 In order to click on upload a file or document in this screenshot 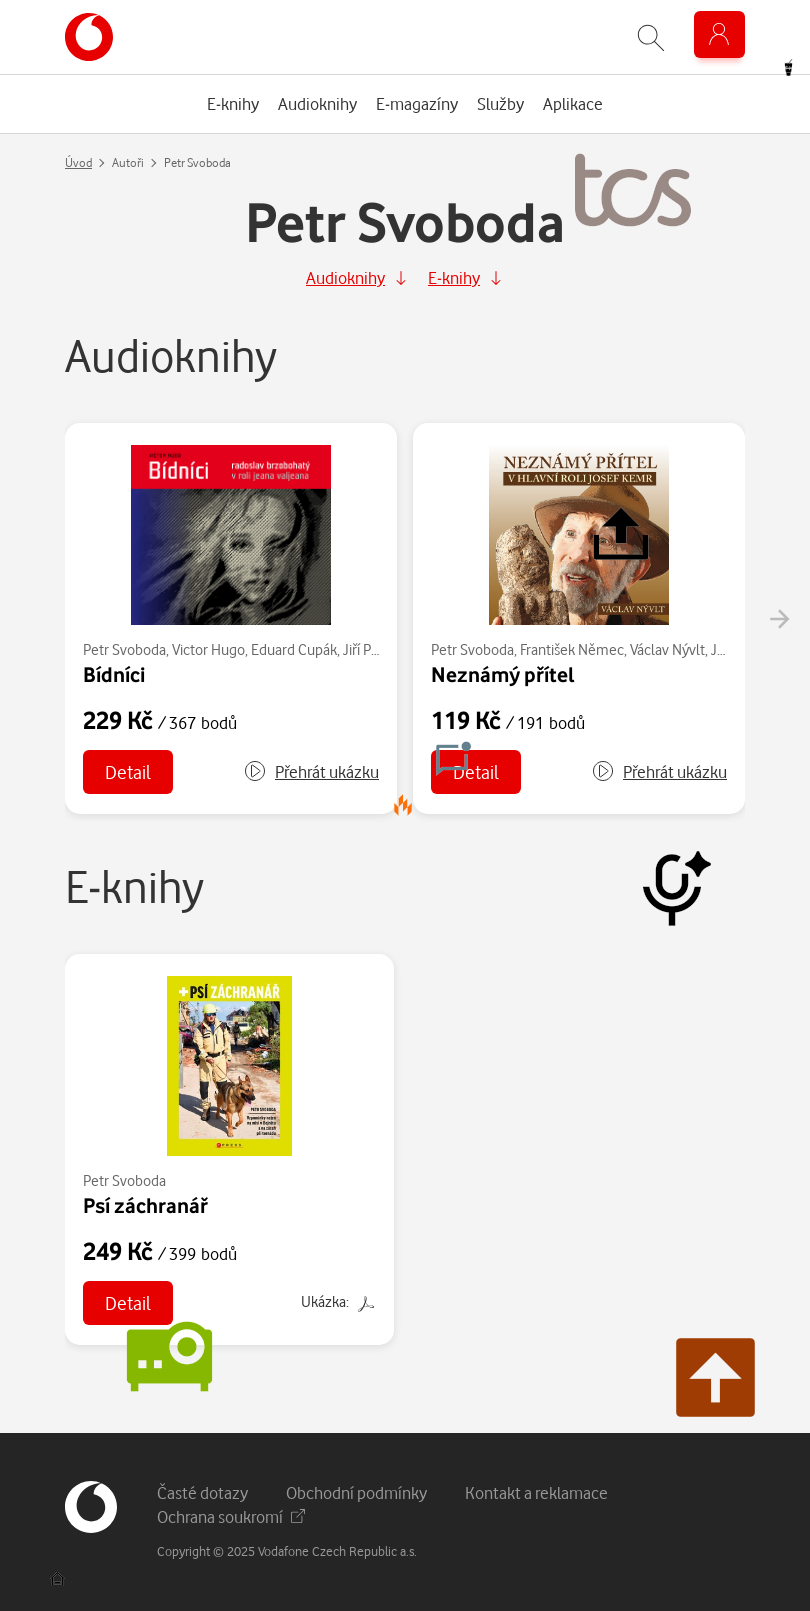, I will do `click(715, 1377)`.